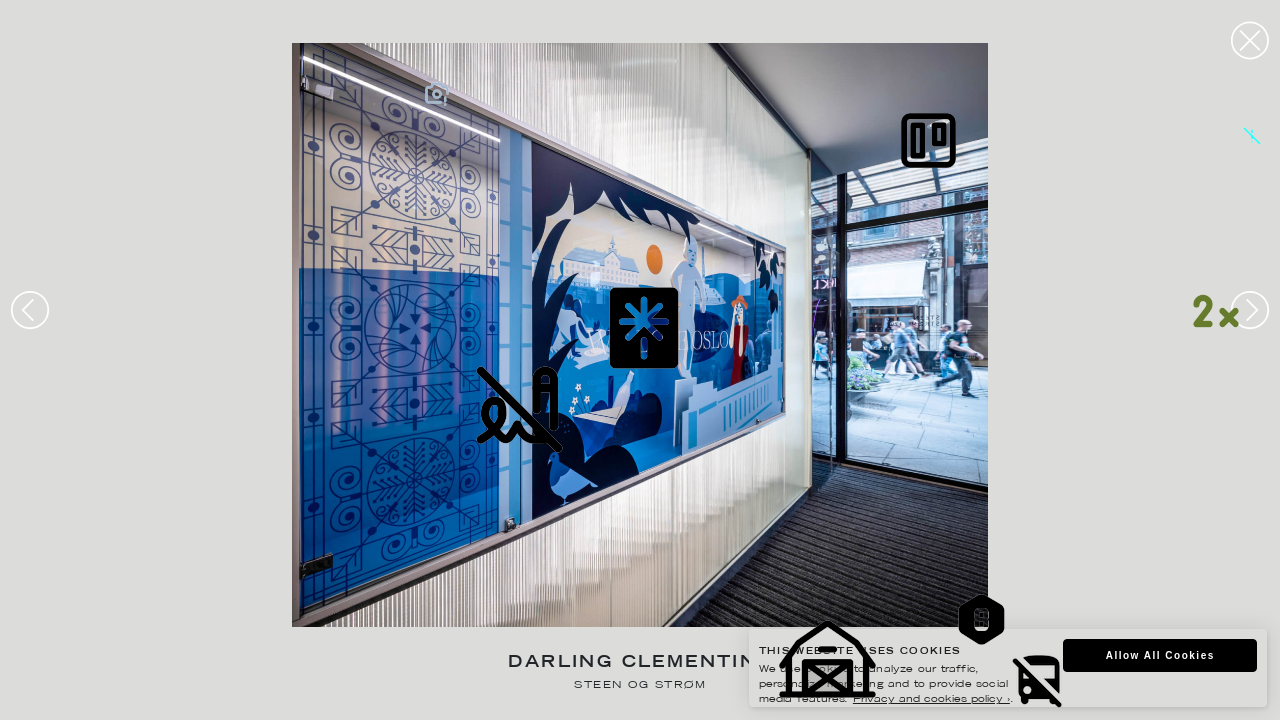 The width and height of the screenshot is (1280, 720). Describe the element at coordinates (1216, 311) in the screenshot. I see `apply 2x multiplier to current value` at that location.